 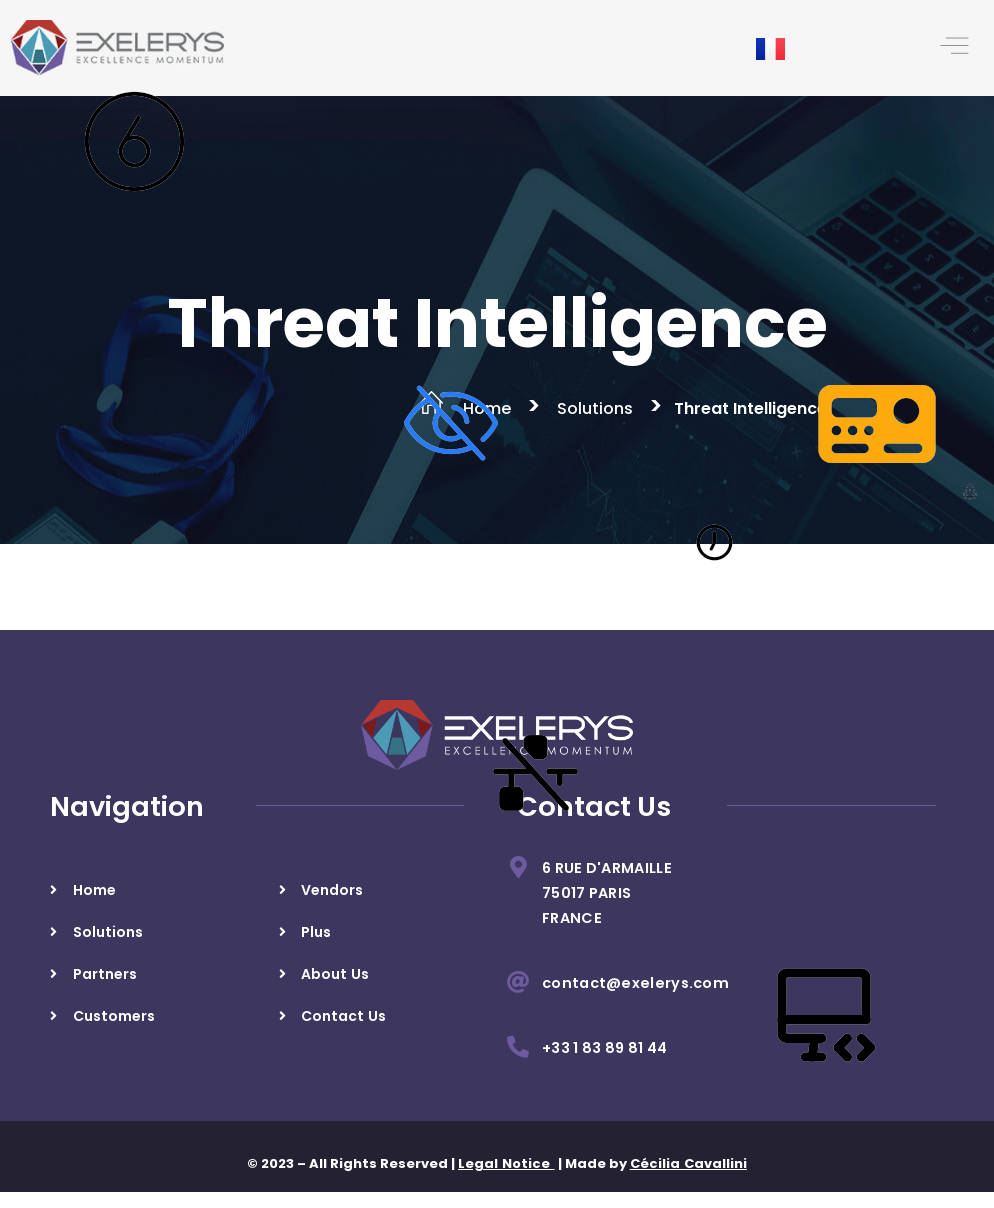 I want to click on hide password or sensitive content, so click(x=451, y=423).